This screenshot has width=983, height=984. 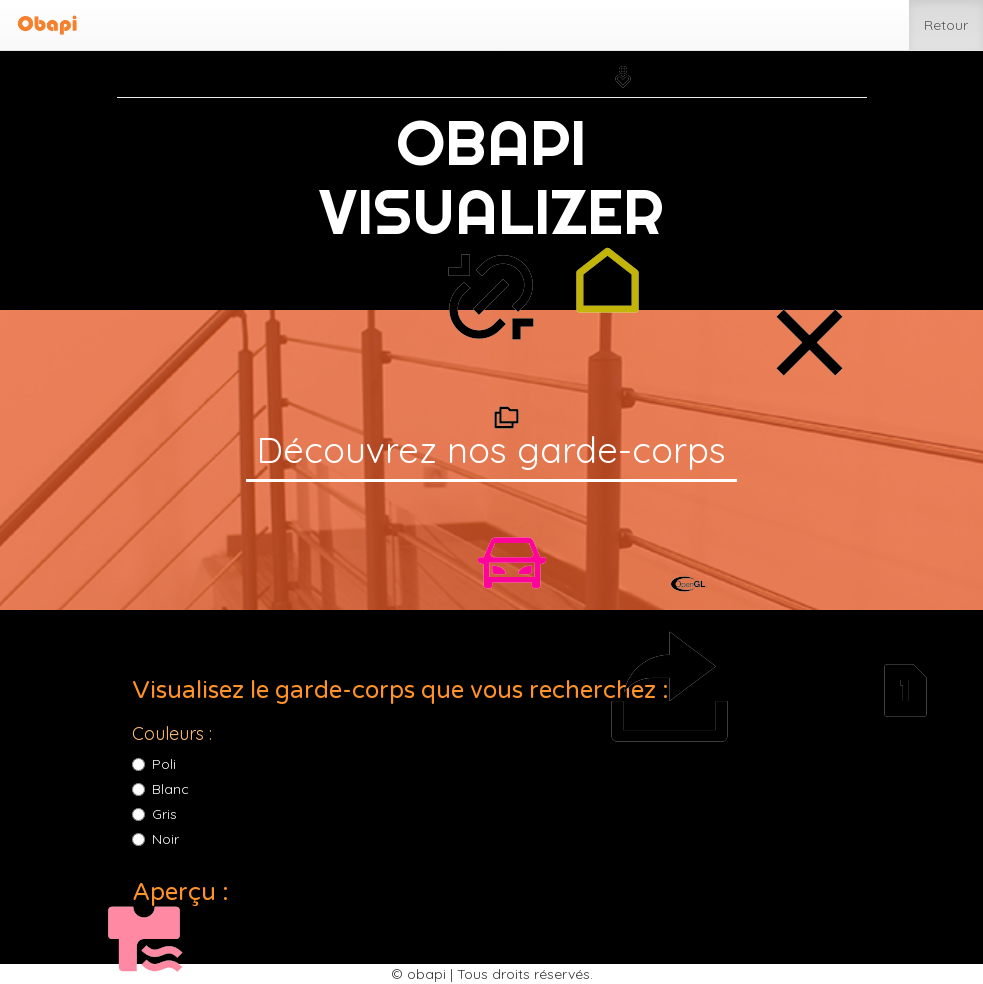 I want to click on view car or vehicle location, so click(x=512, y=560).